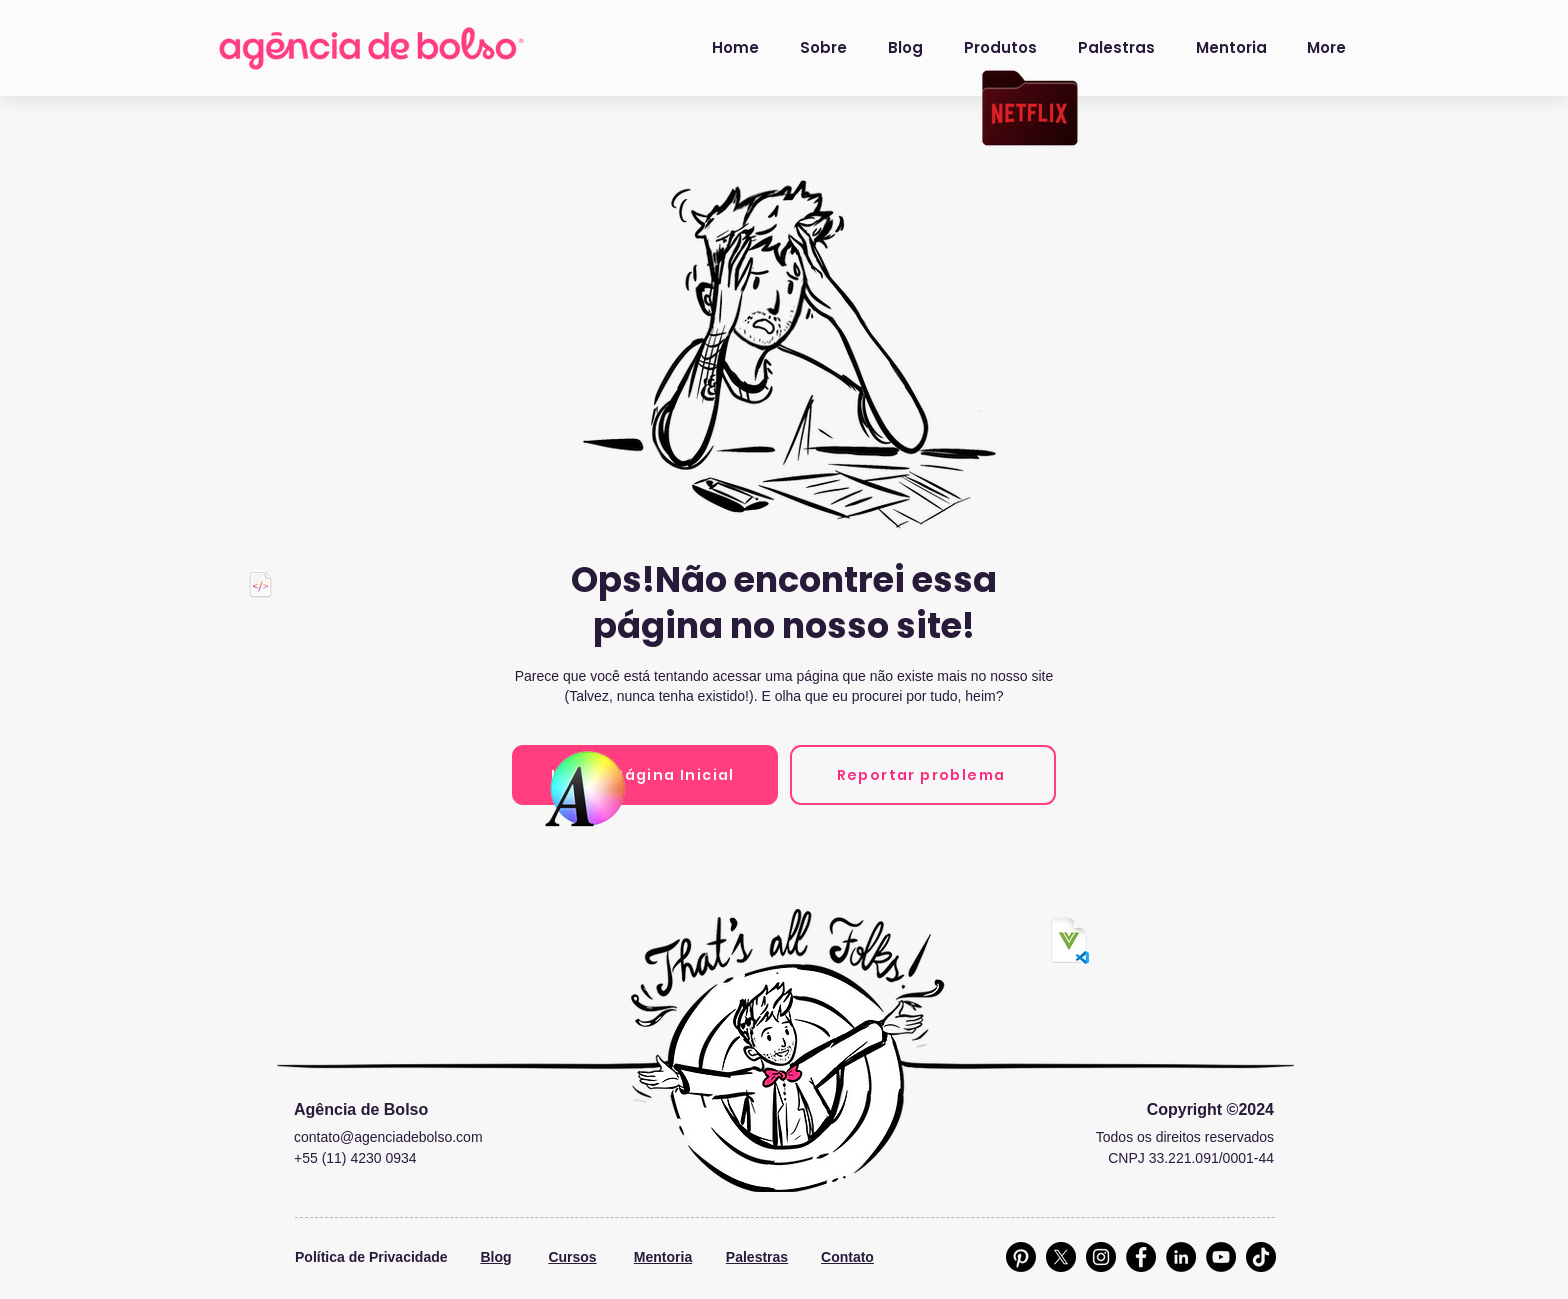  Describe the element at coordinates (585, 783) in the screenshot. I see `customize font and color settings` at that location.